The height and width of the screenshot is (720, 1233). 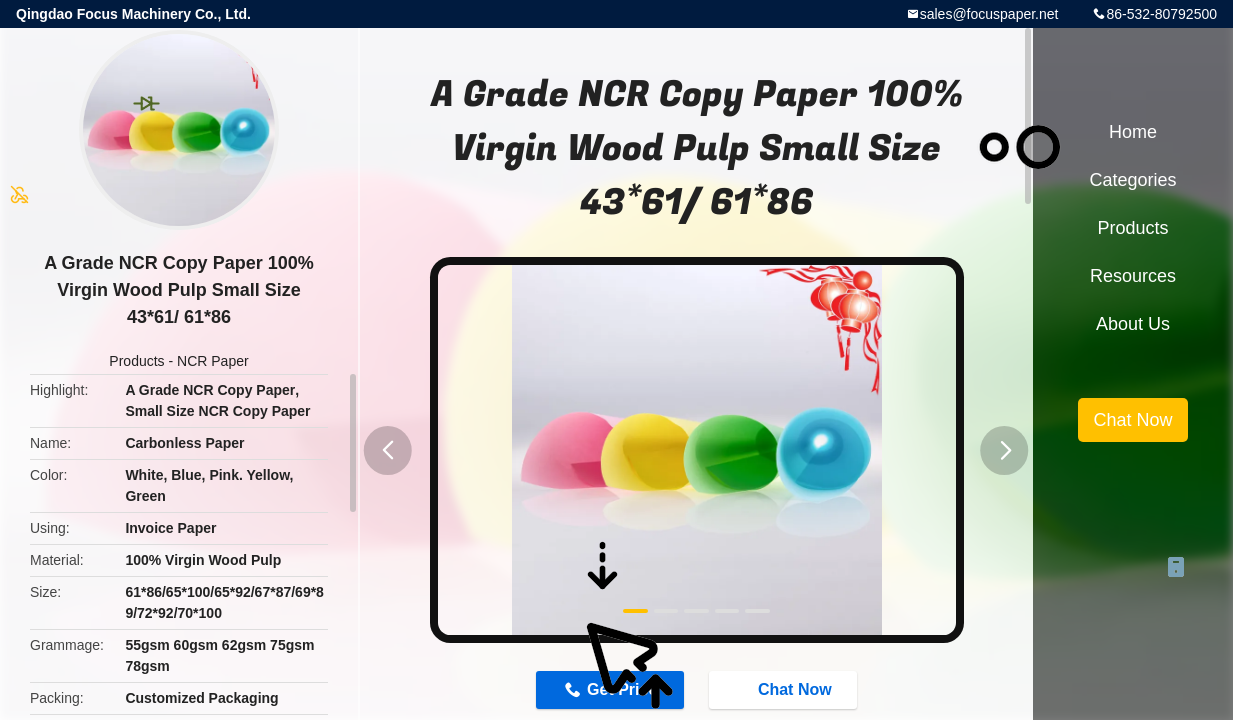 I want to click on webhook integration disabled, so click(x=19, y=194).